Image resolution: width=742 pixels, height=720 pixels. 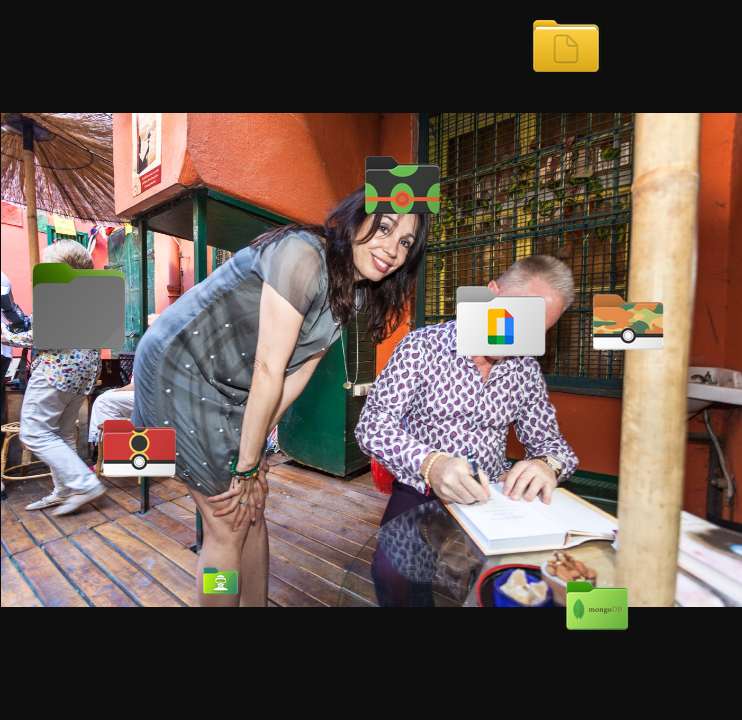 What do you see at coordinates (139, 450) in the screenshot?
I see `open pokémon repeat ball themed folder` at bounding box center [139, 450].